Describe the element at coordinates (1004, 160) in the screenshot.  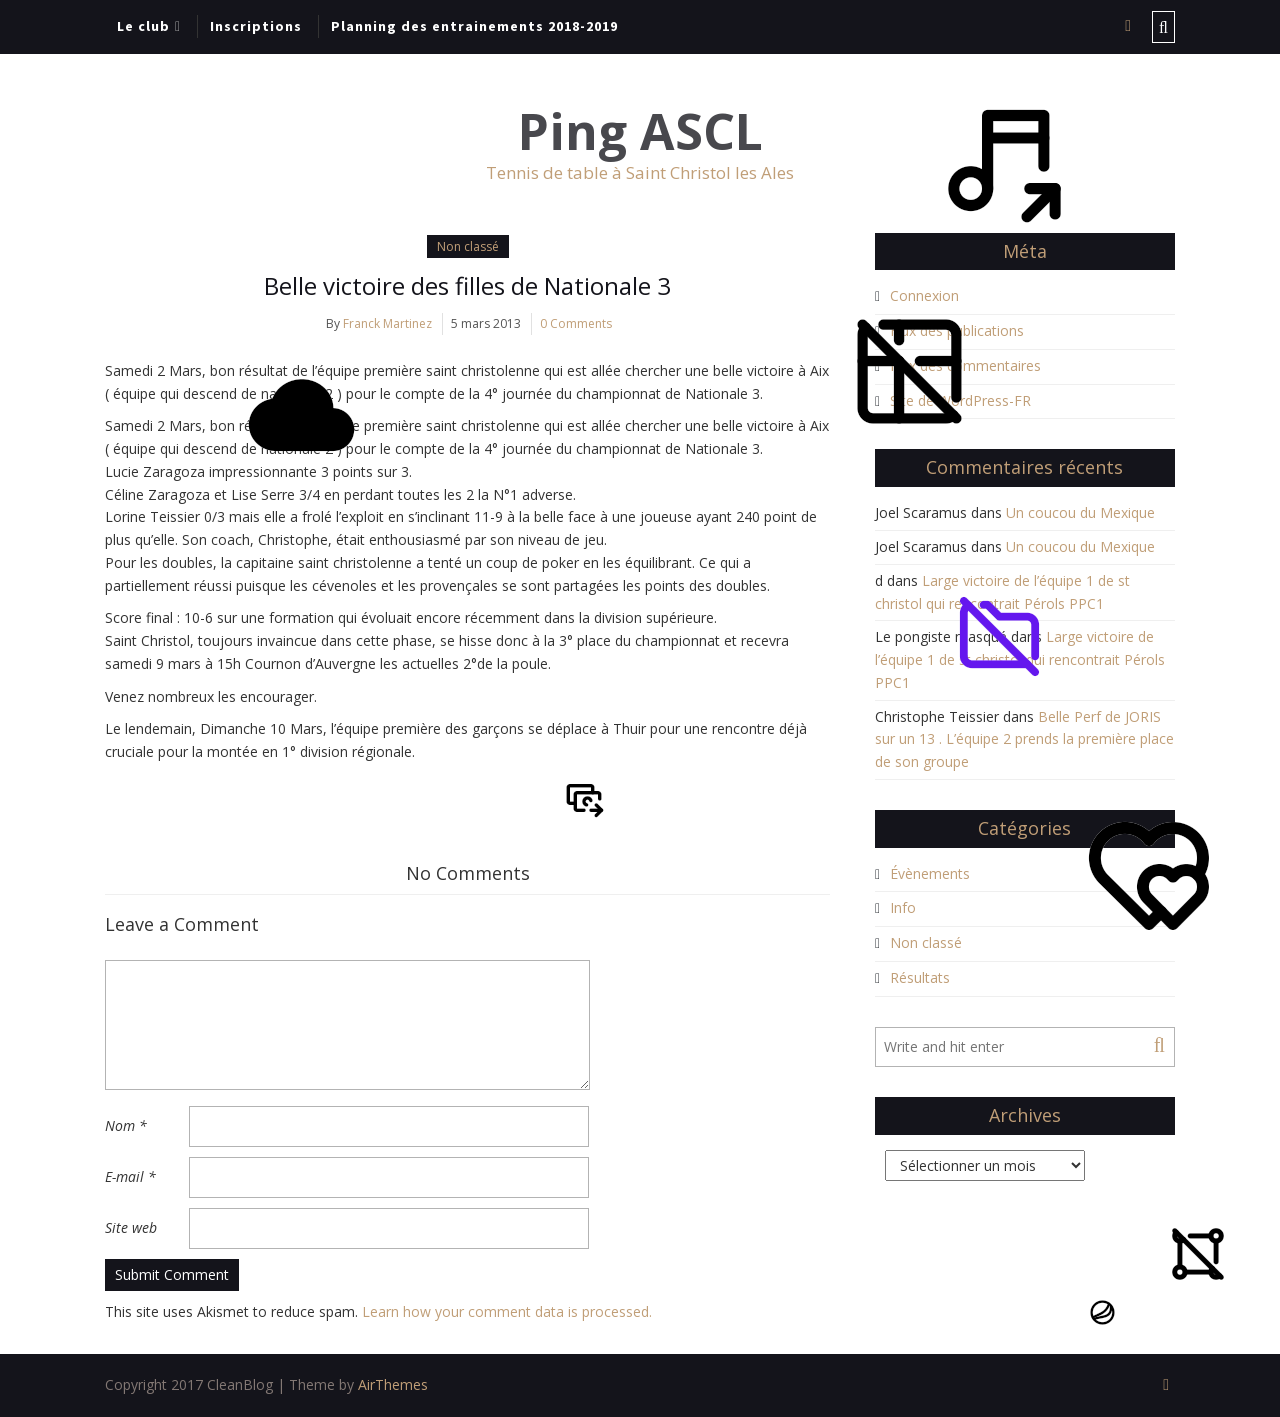
I see `share a song or audio file` at that location.